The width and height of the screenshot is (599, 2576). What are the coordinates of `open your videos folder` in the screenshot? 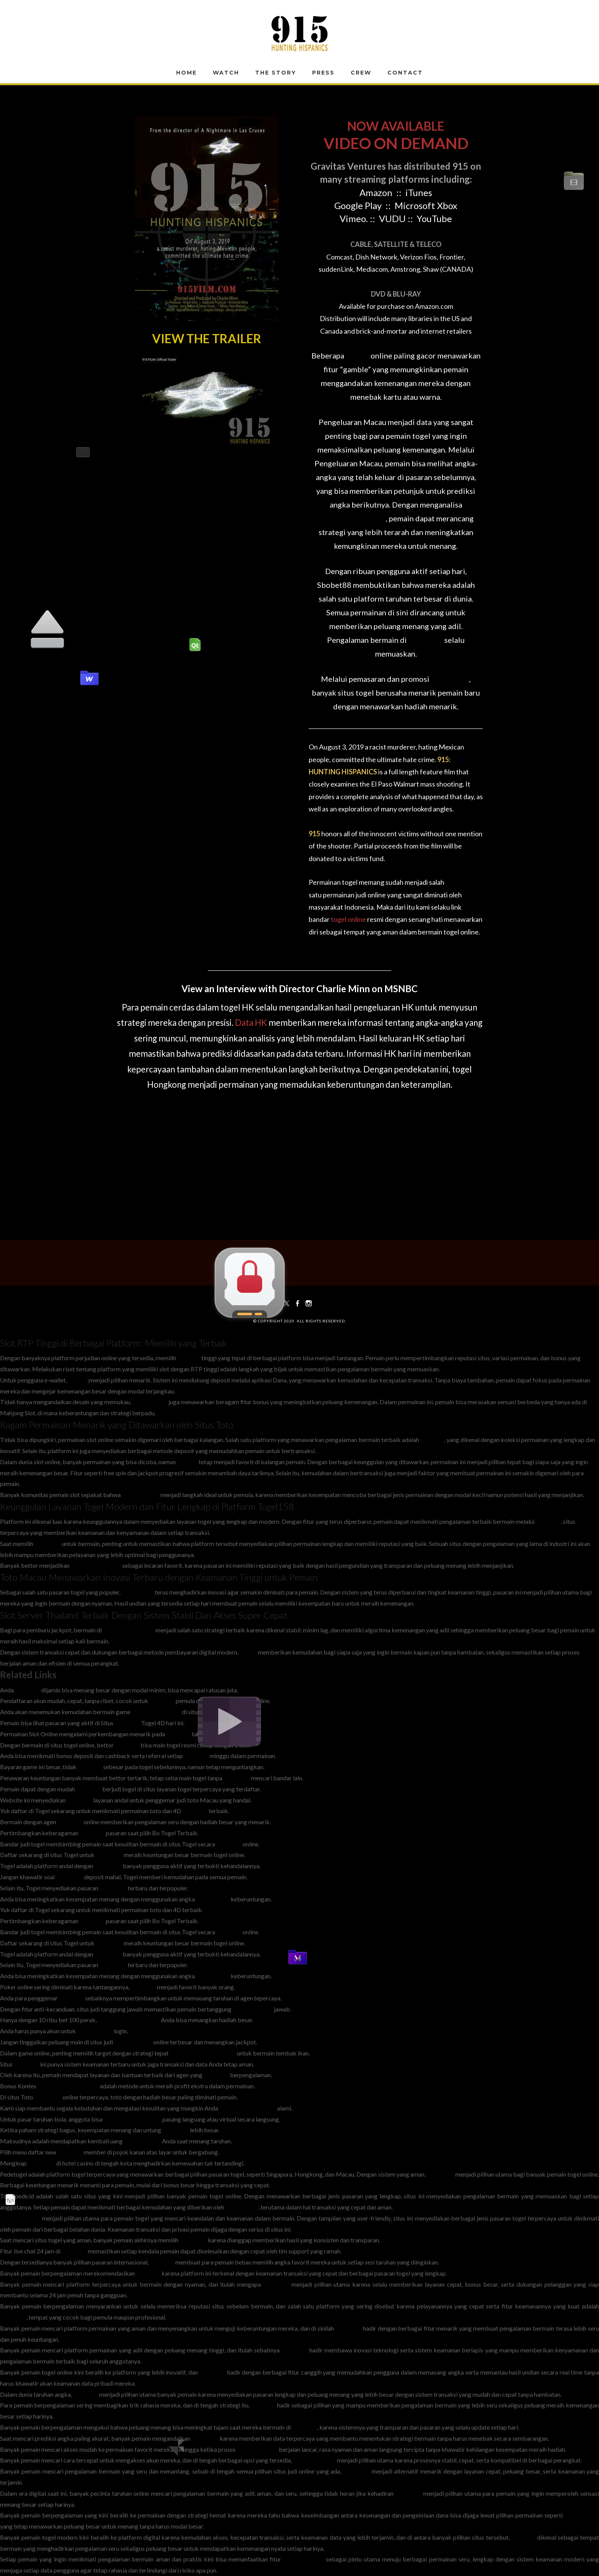 It's located at (574, 181).